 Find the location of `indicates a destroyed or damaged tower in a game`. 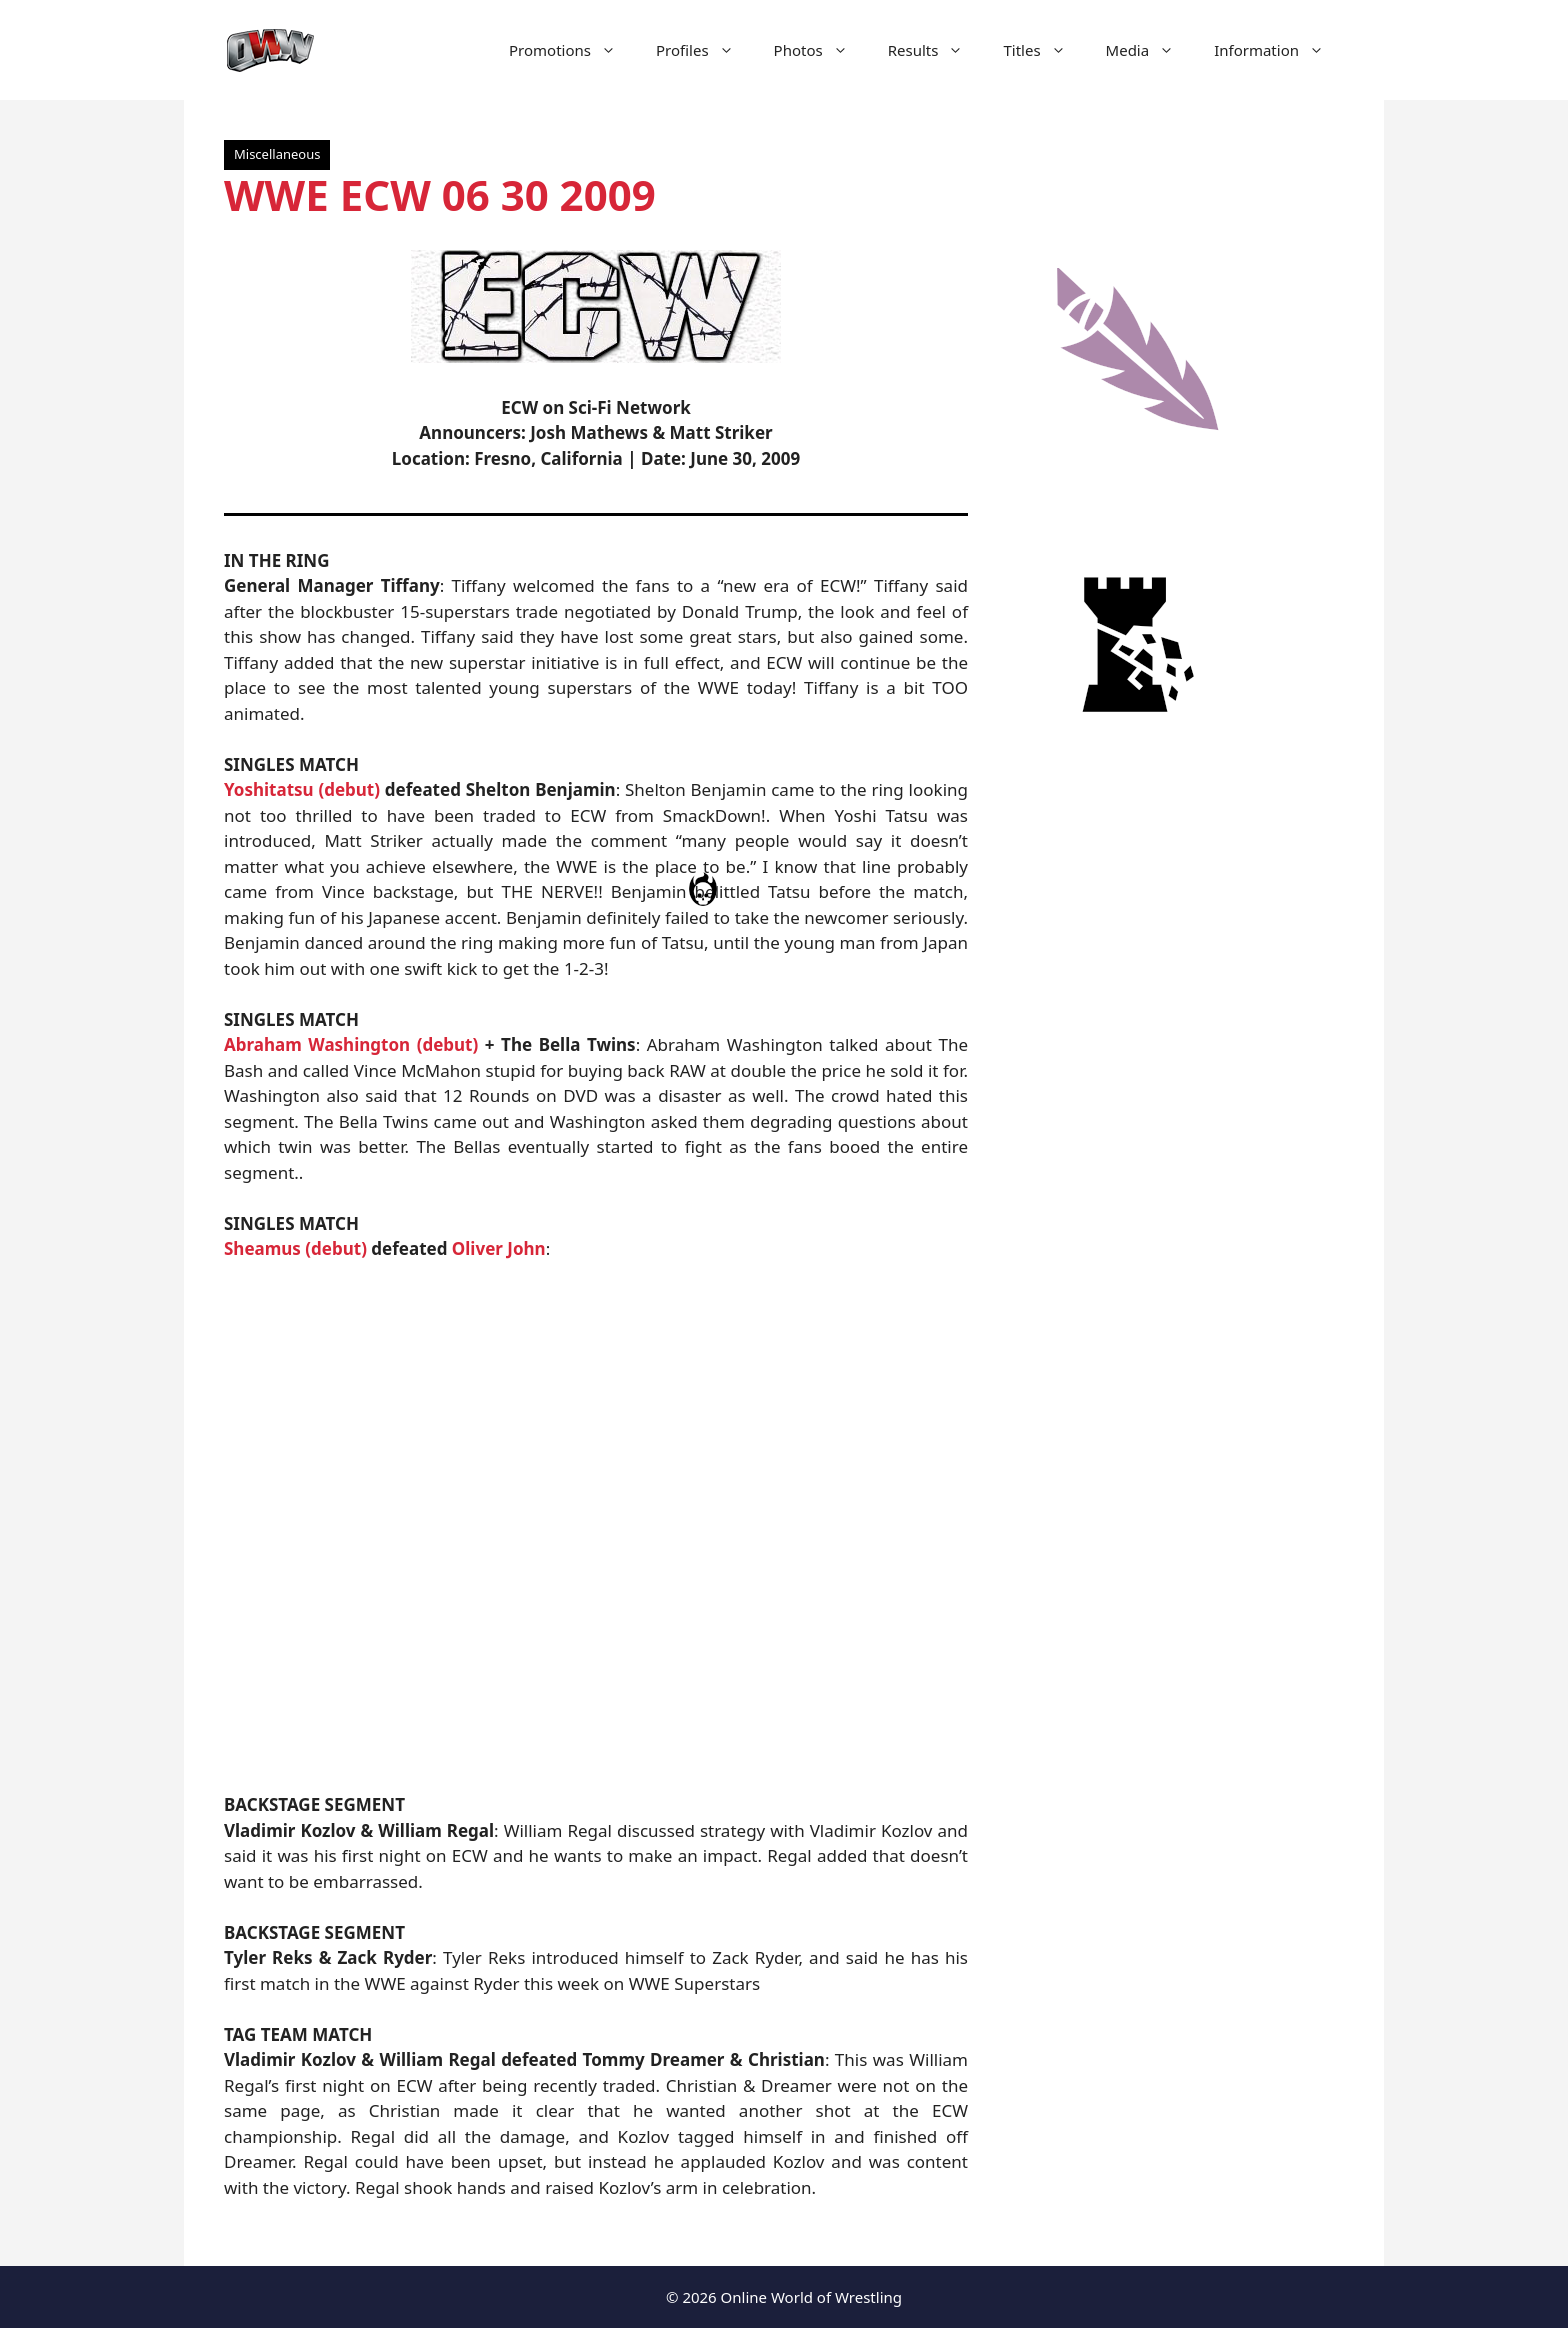

indicates a destroyed or damaged tower in a game is located at coordinates (1131, 644).